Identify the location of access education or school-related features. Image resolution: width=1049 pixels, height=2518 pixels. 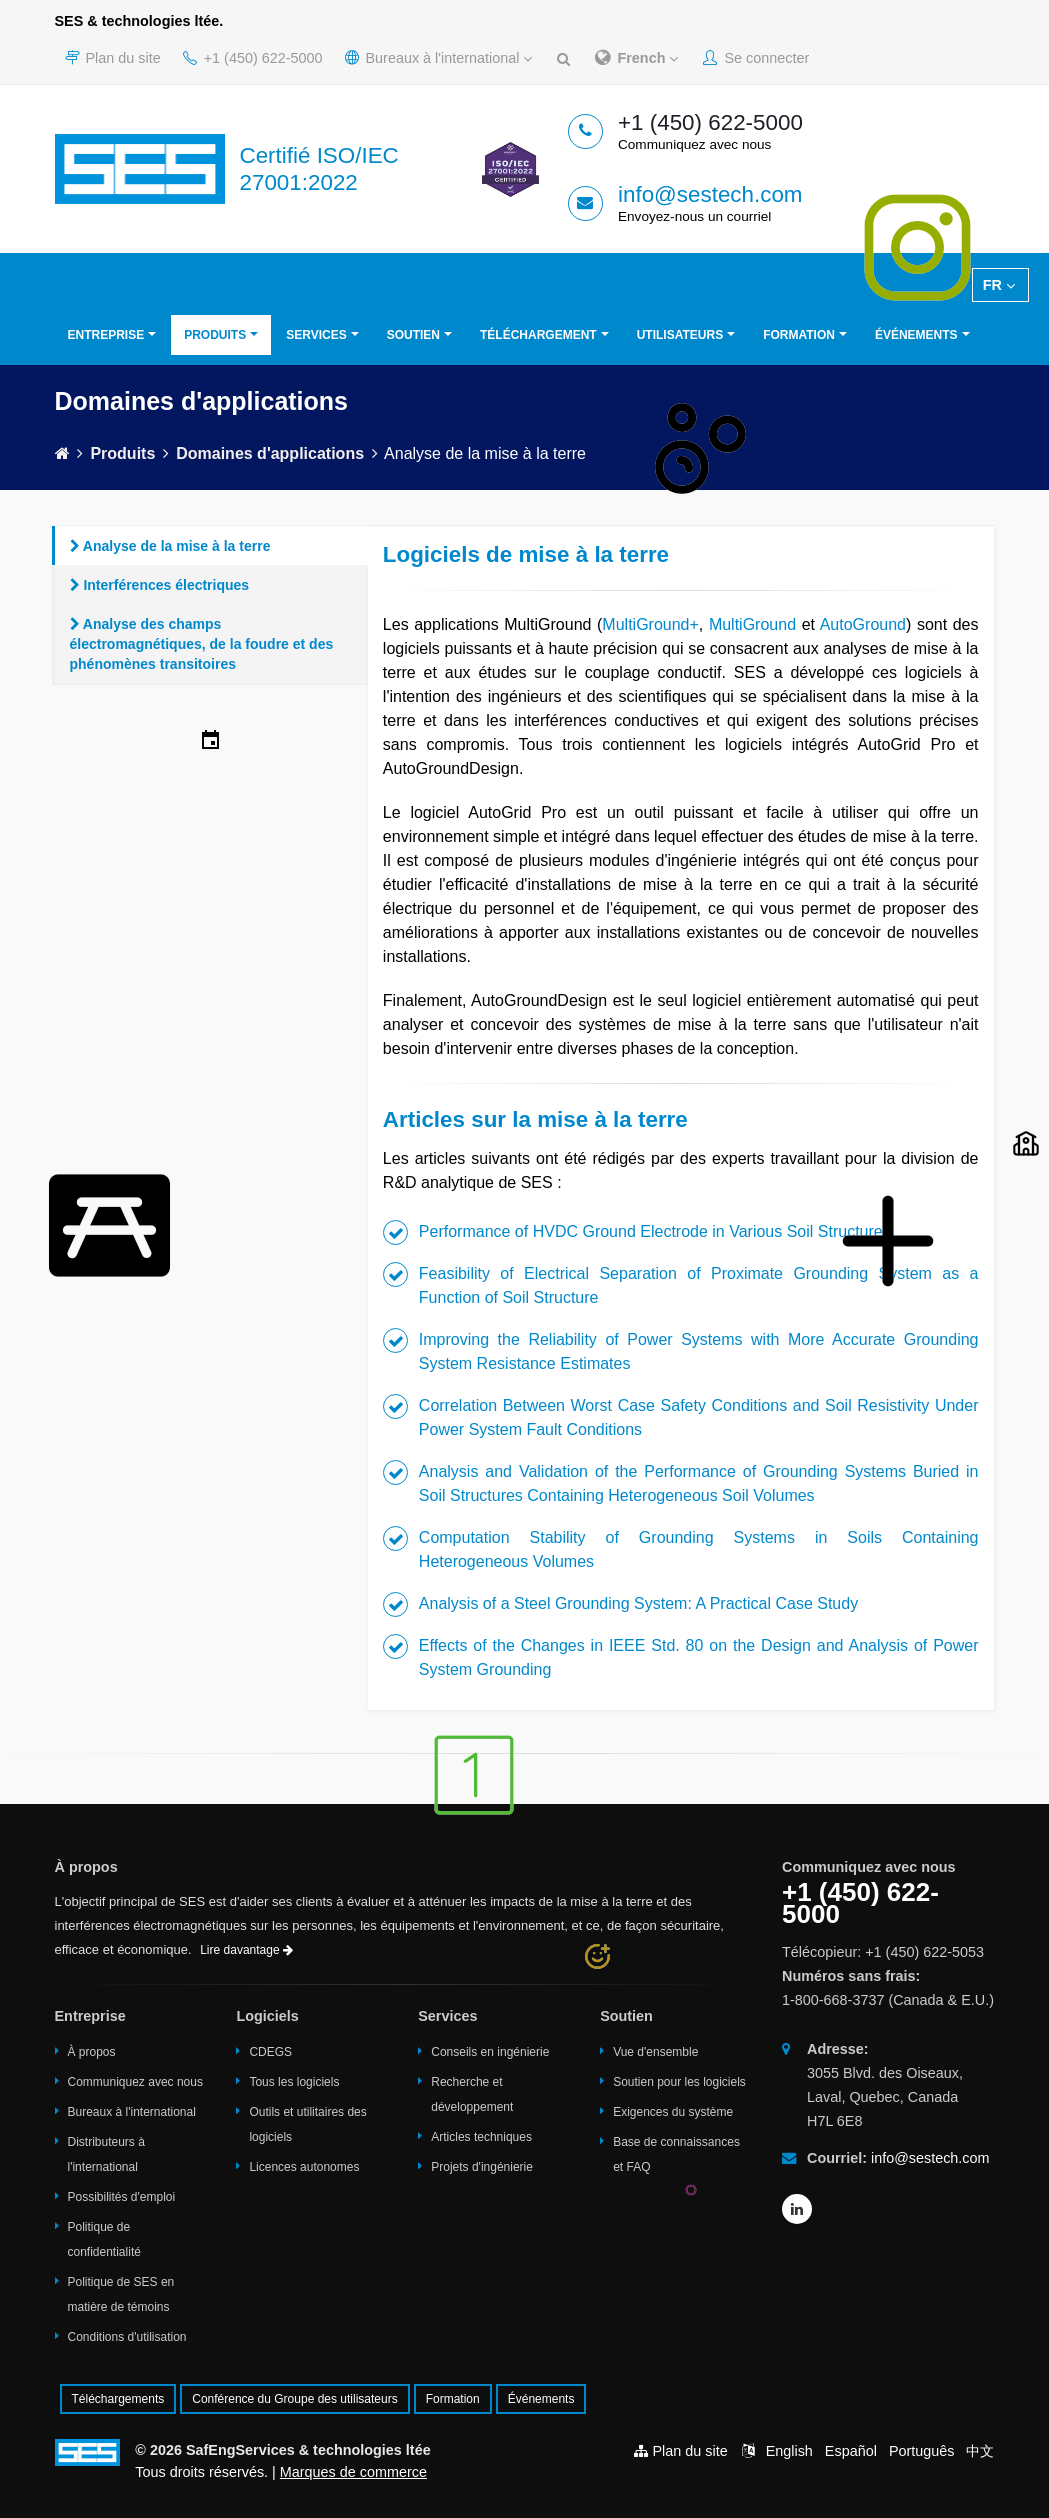
(1026, 1144).